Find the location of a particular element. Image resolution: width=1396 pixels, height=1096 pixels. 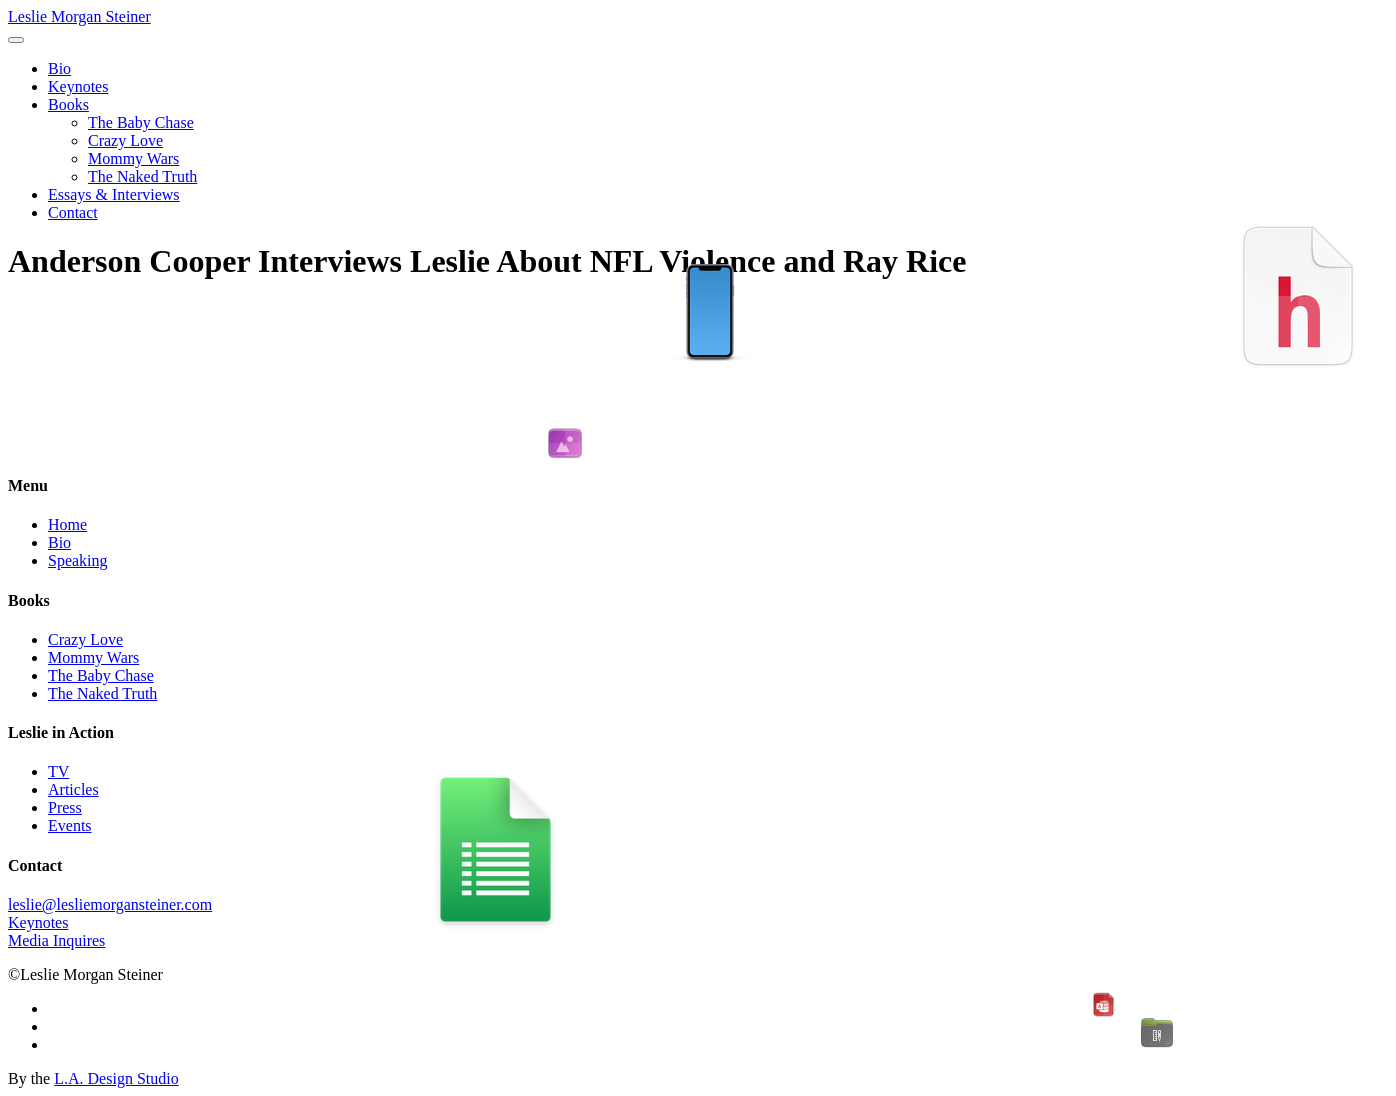

represents a connected iPhone 11 device is located at coordinates (710, 313).